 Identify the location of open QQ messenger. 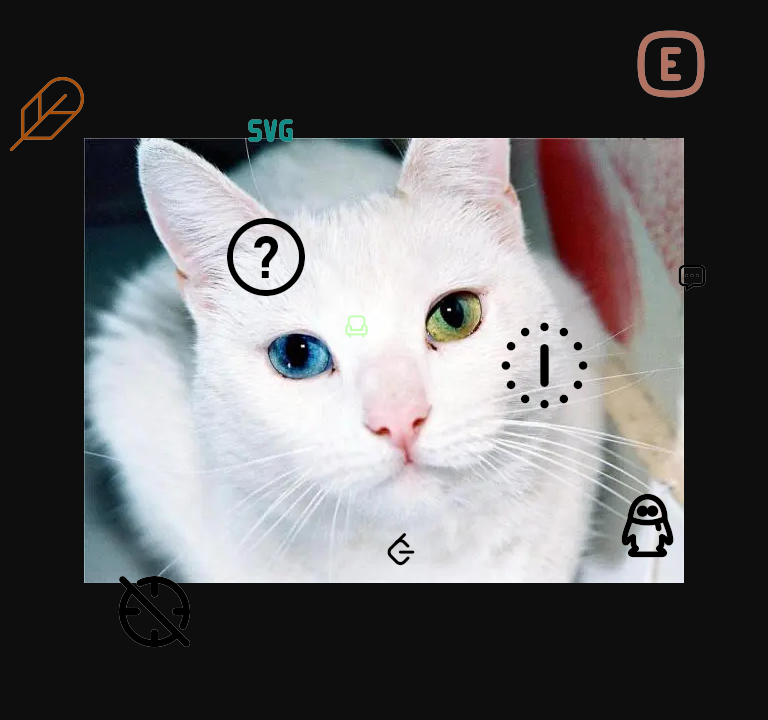
(647, 525).